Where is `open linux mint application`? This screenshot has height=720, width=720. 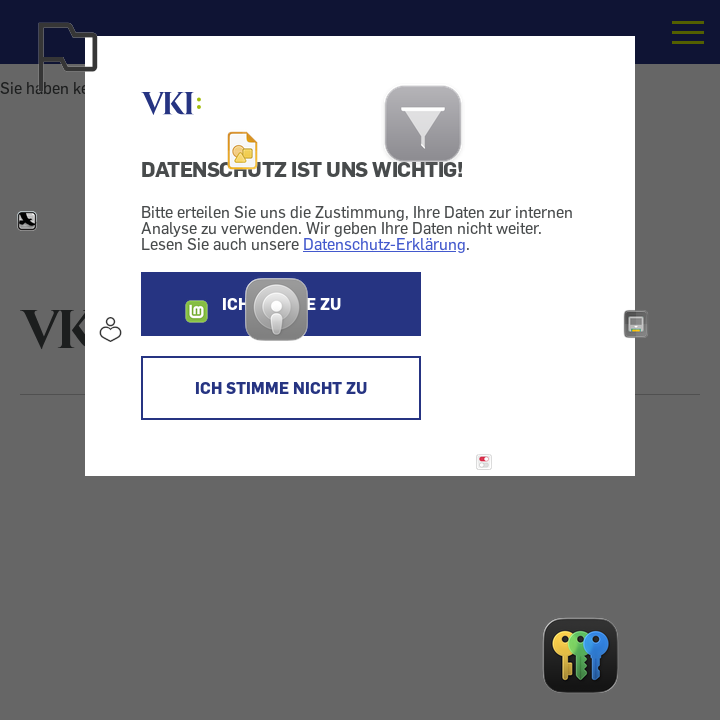 open linux mint application is located at coordinates (196, 311).